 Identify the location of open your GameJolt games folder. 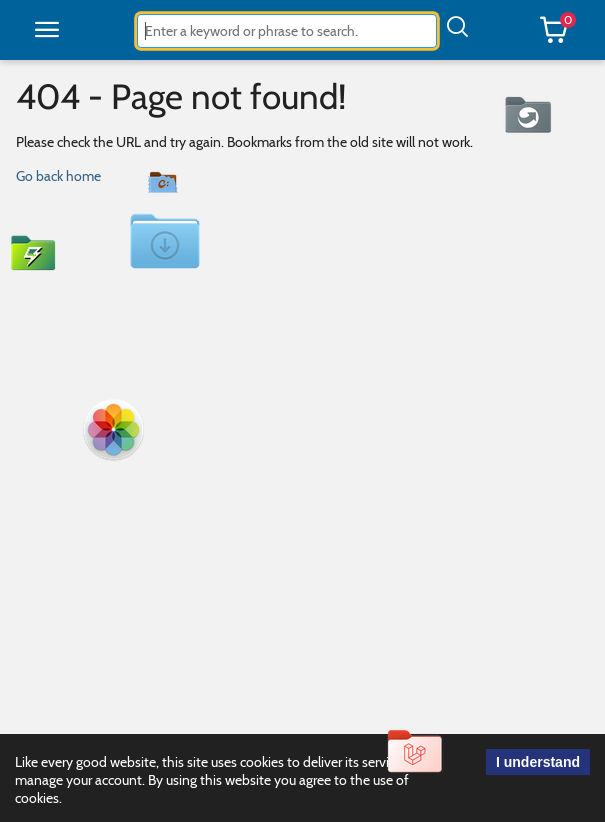
(33, 254).